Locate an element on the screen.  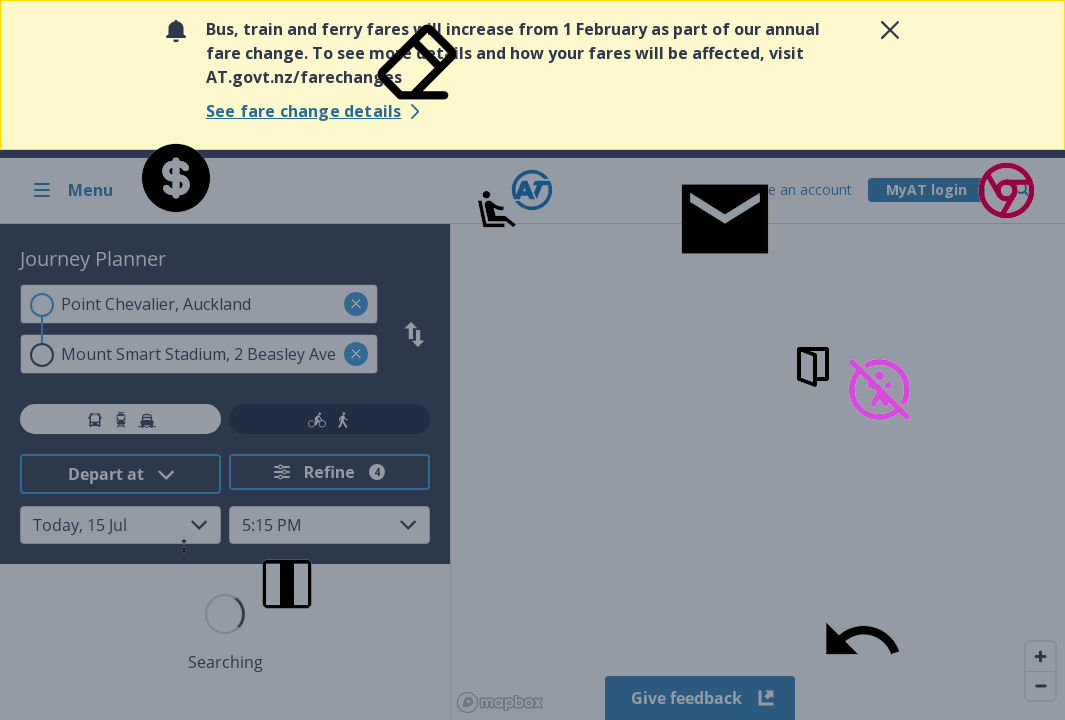
accessibility features disabled is located at coordinates (879, 389).